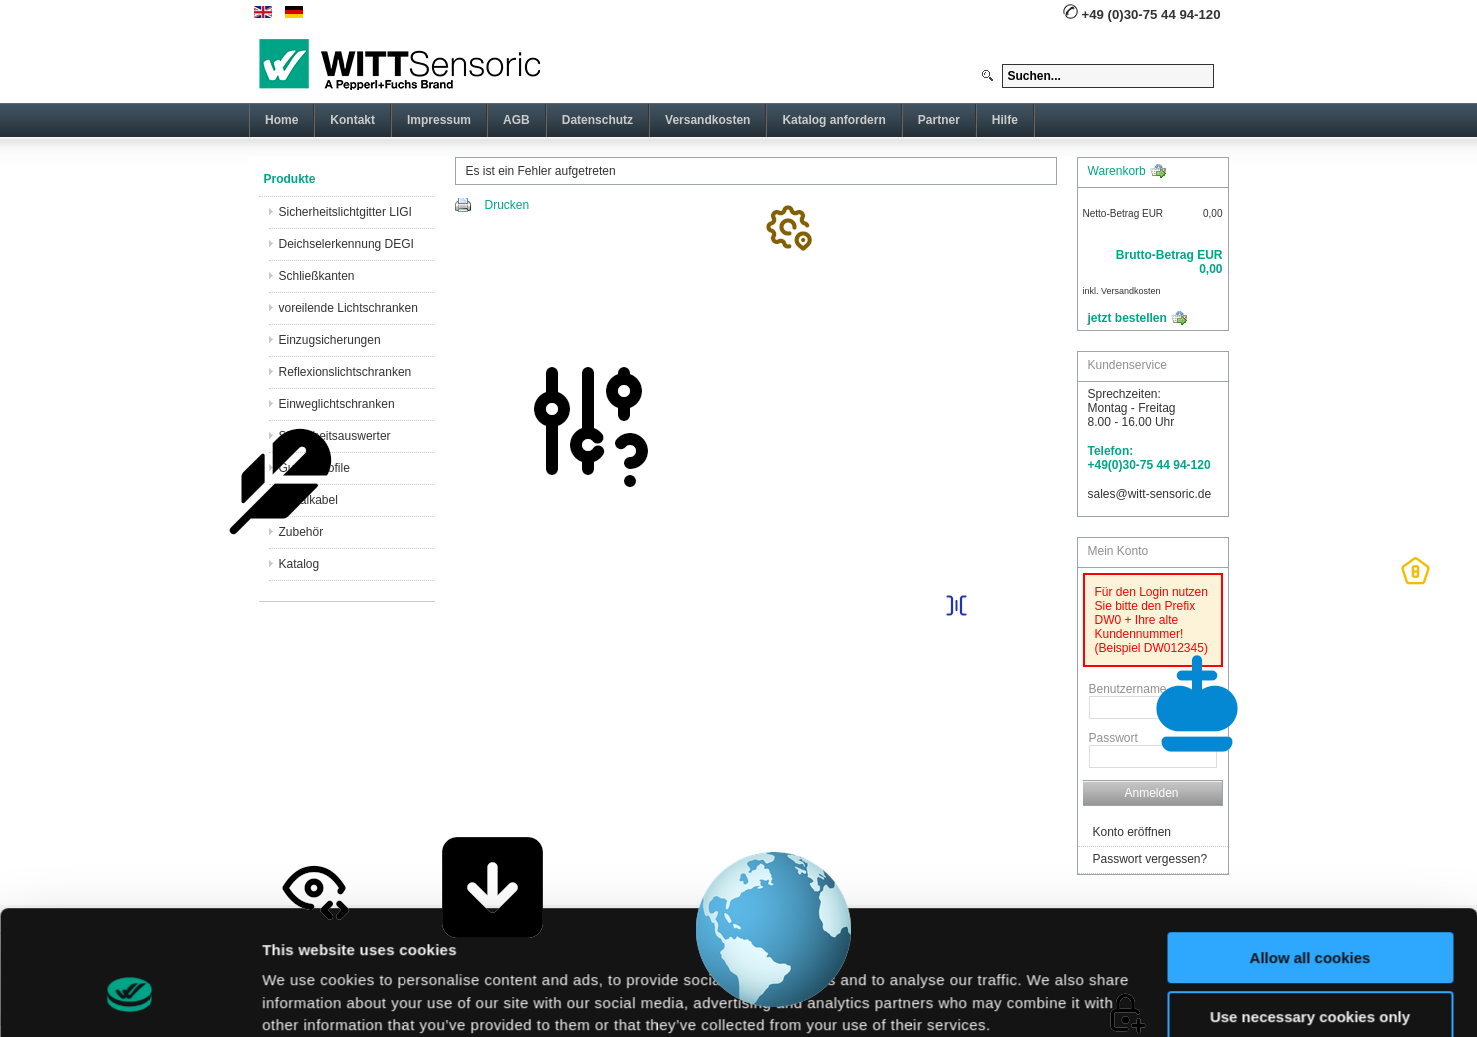  Describe the element at coordinates (1415, 571) in the screenshot. I see `indicates step 8 in a multi-step process` at that location.